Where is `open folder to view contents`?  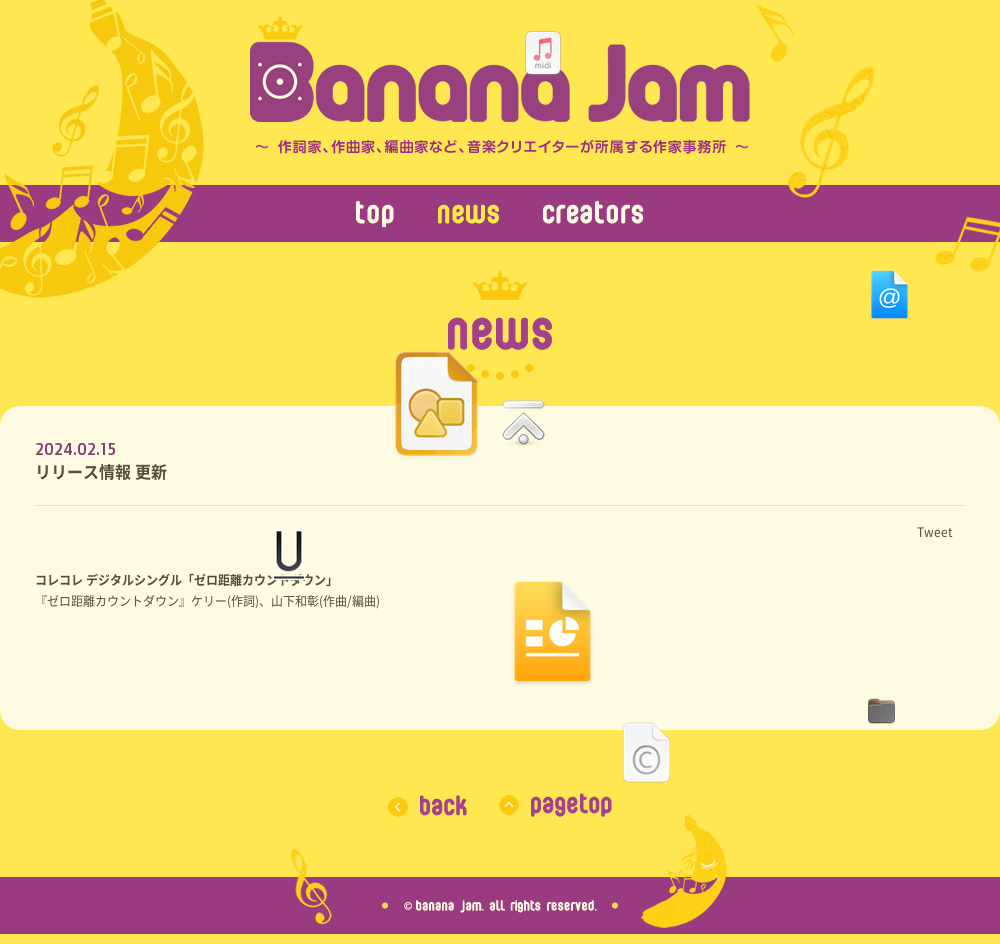
open folder to view contents is located at coordinates (881, 710).